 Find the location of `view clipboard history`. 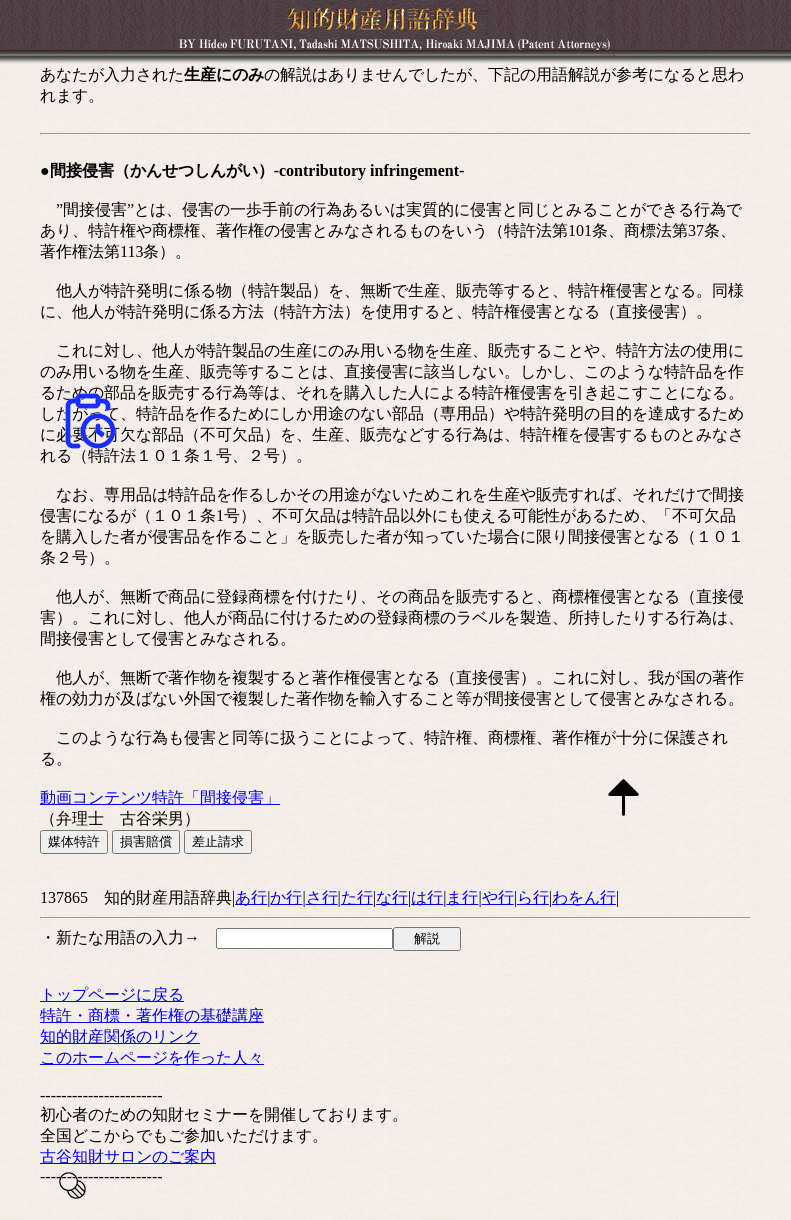

view clipboard history is located at coordinates (88, 421).